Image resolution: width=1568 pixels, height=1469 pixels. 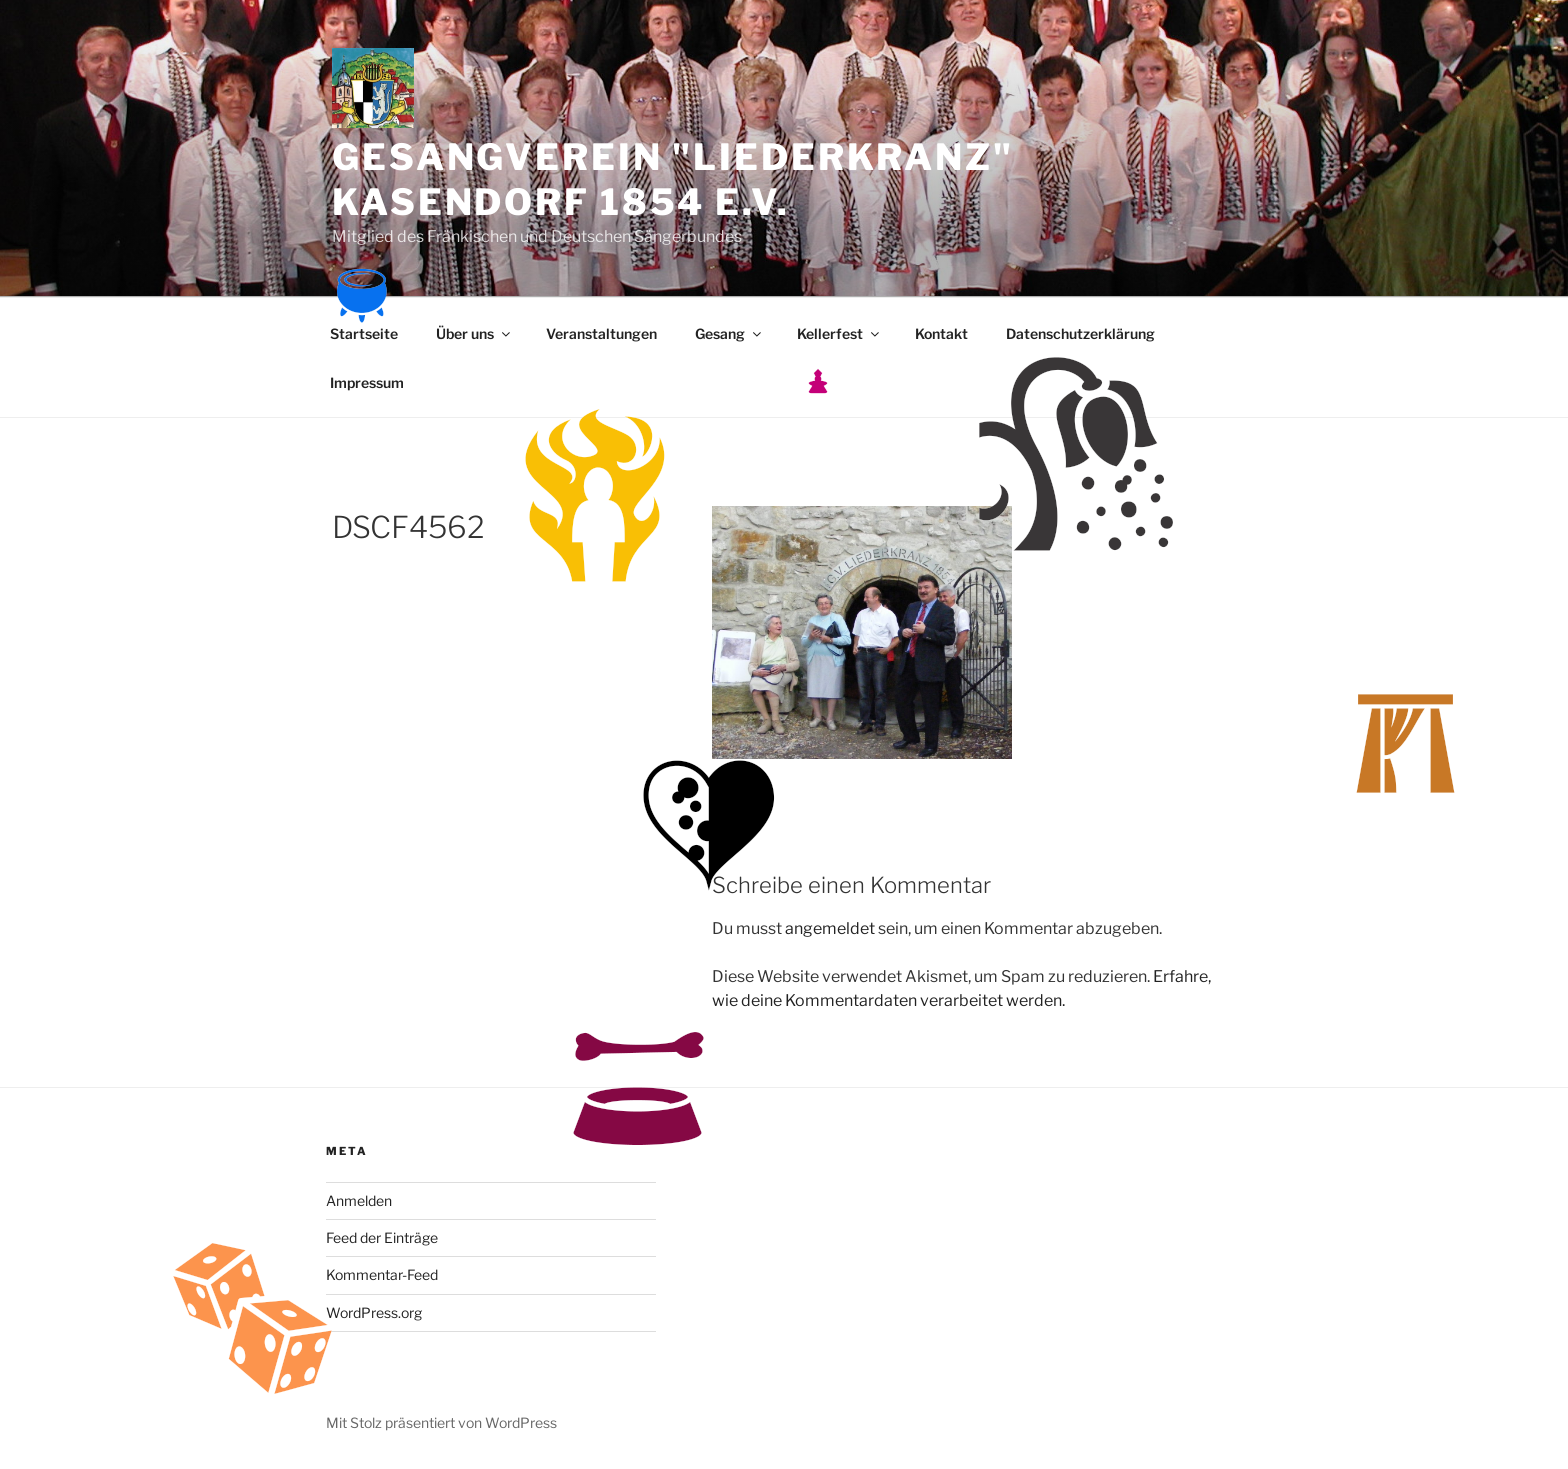 What do you see at coordinates (818, 381) in the screenshot?
I see `select the abbot piece in a board game` at bounding box center [818, 381].